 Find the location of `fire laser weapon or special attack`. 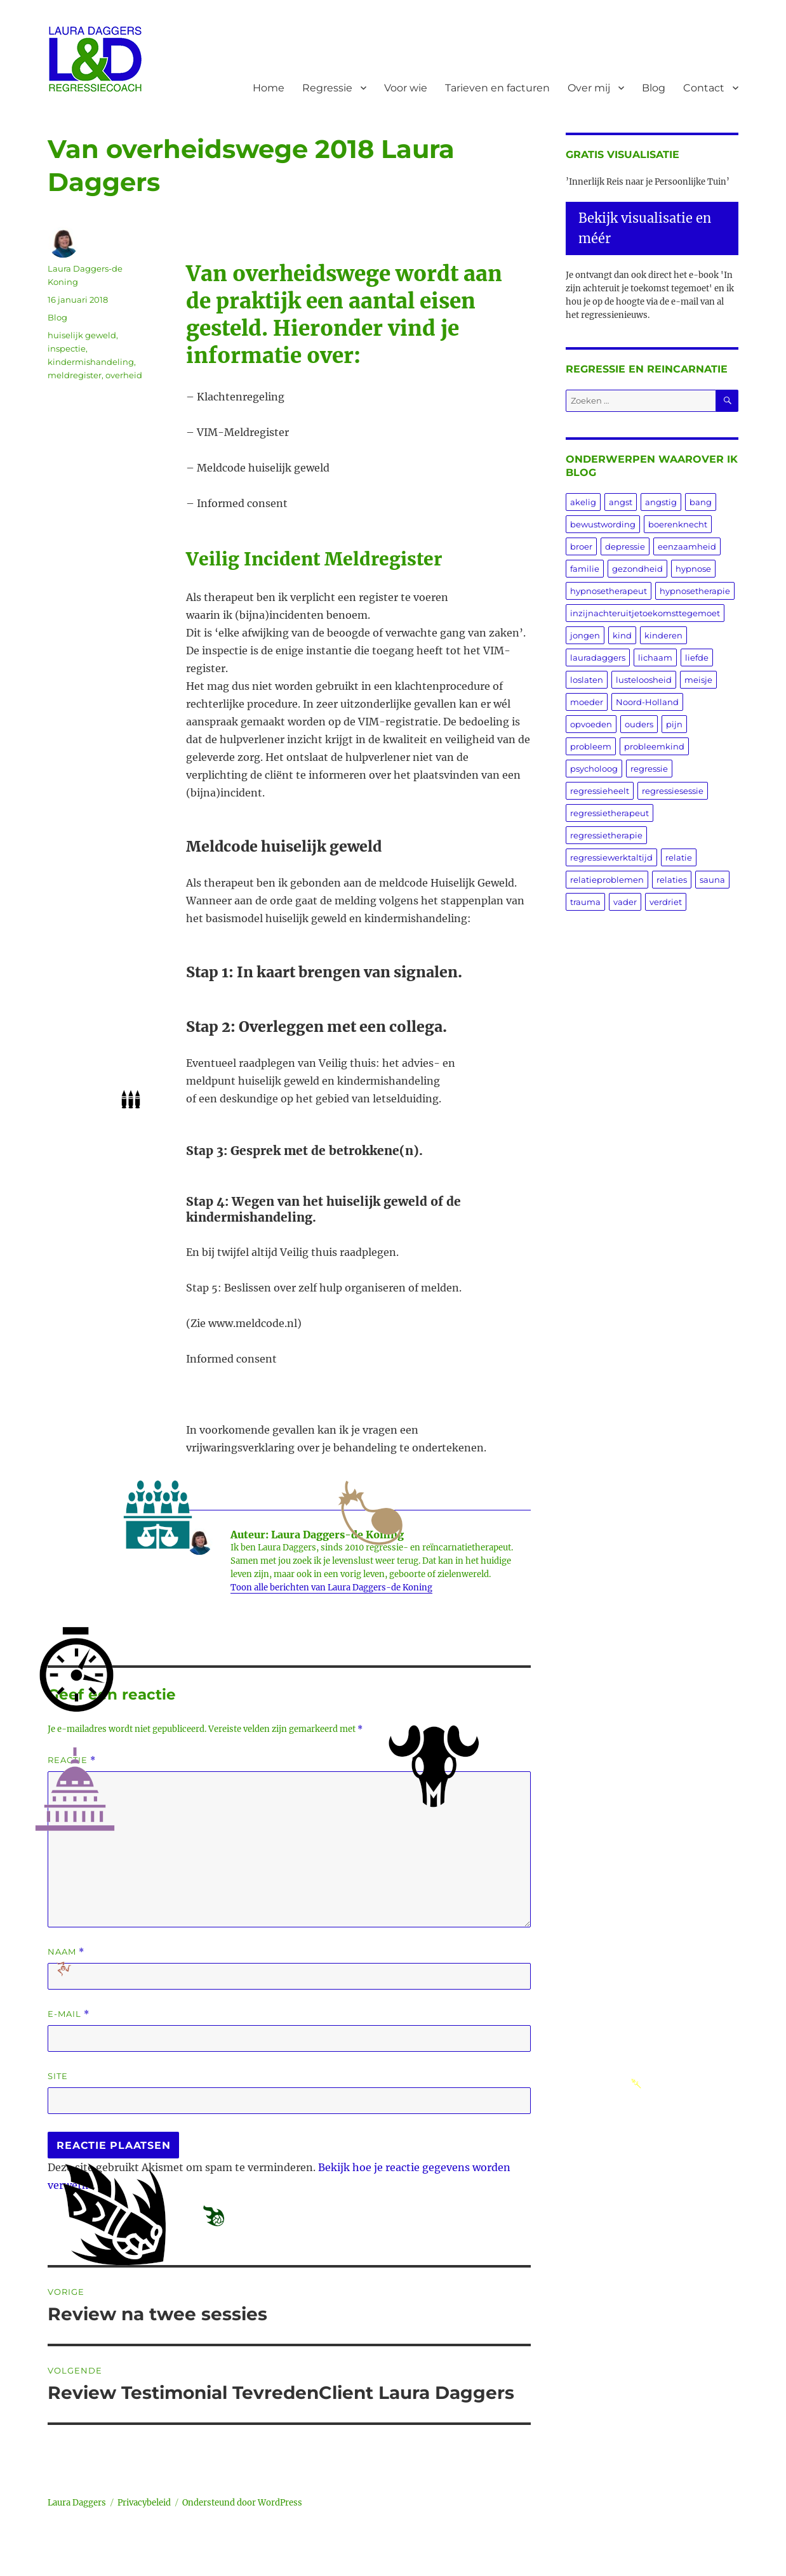

fire laser weapon or special attack is located at coordinates (636, 2084).